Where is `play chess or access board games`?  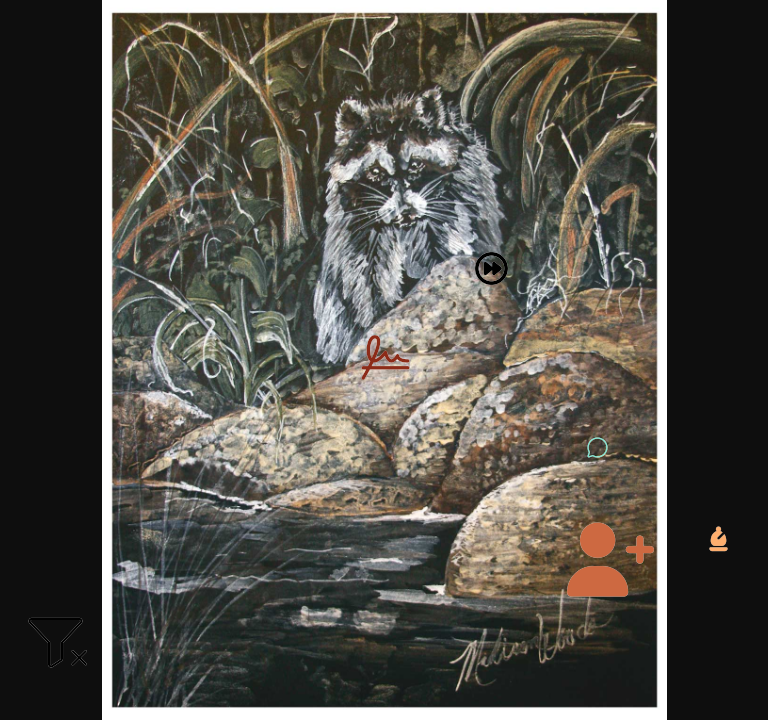 play chess or access board games is located at coordinates (718, 539).